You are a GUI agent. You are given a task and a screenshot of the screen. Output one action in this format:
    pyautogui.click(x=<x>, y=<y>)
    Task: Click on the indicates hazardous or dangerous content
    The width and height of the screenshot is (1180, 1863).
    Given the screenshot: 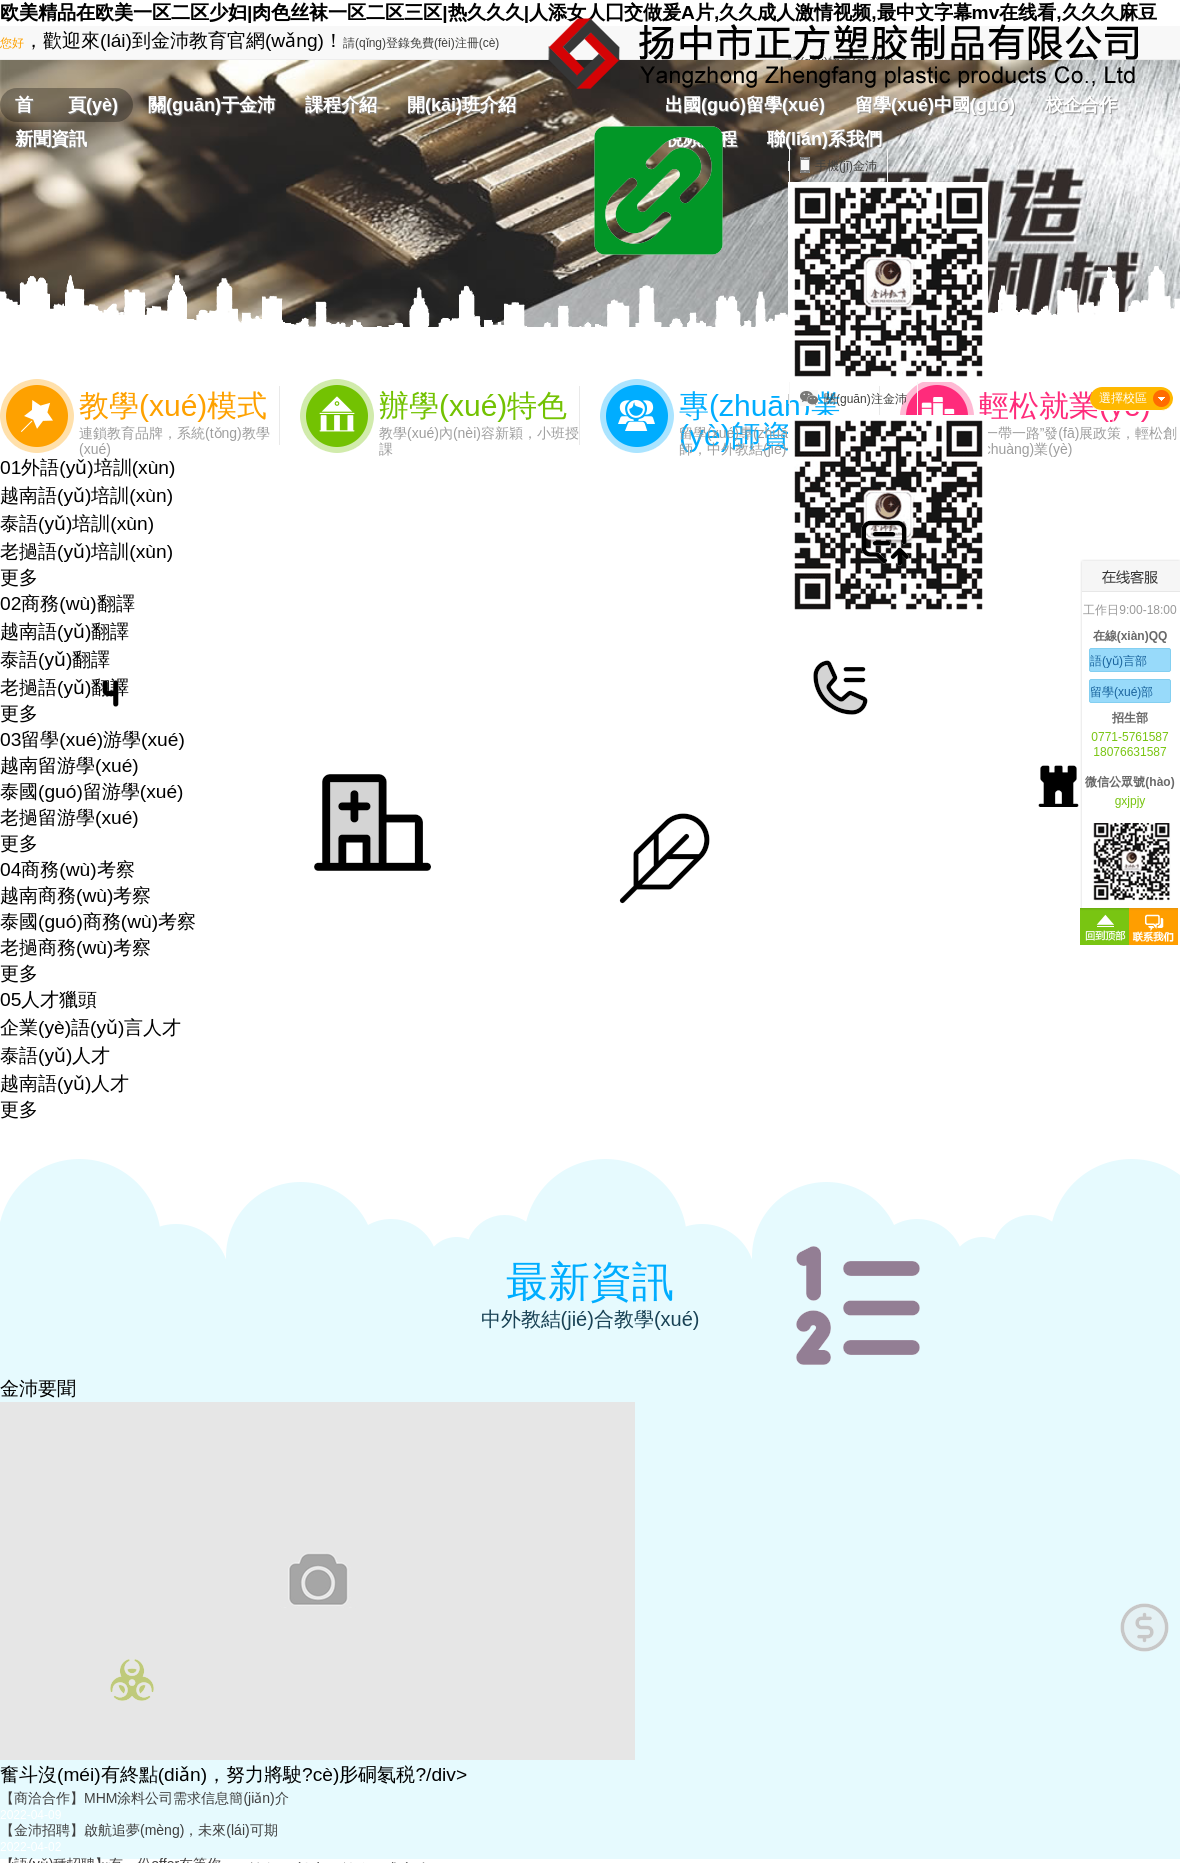 What is the action you would take?
    pyautogui.click(x=132, y=1680)
    